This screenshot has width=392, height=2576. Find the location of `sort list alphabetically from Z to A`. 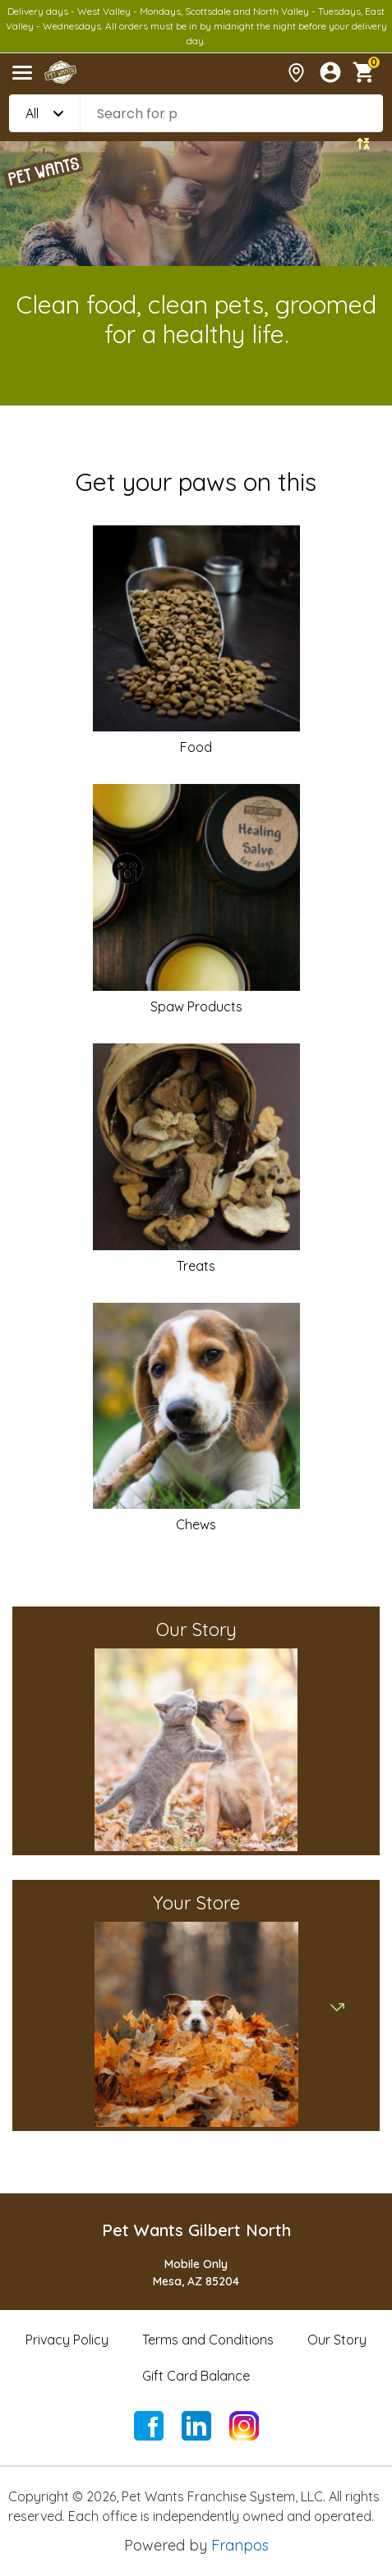

sort list alphabetically from Z to A is located at coordinates (363, 144).